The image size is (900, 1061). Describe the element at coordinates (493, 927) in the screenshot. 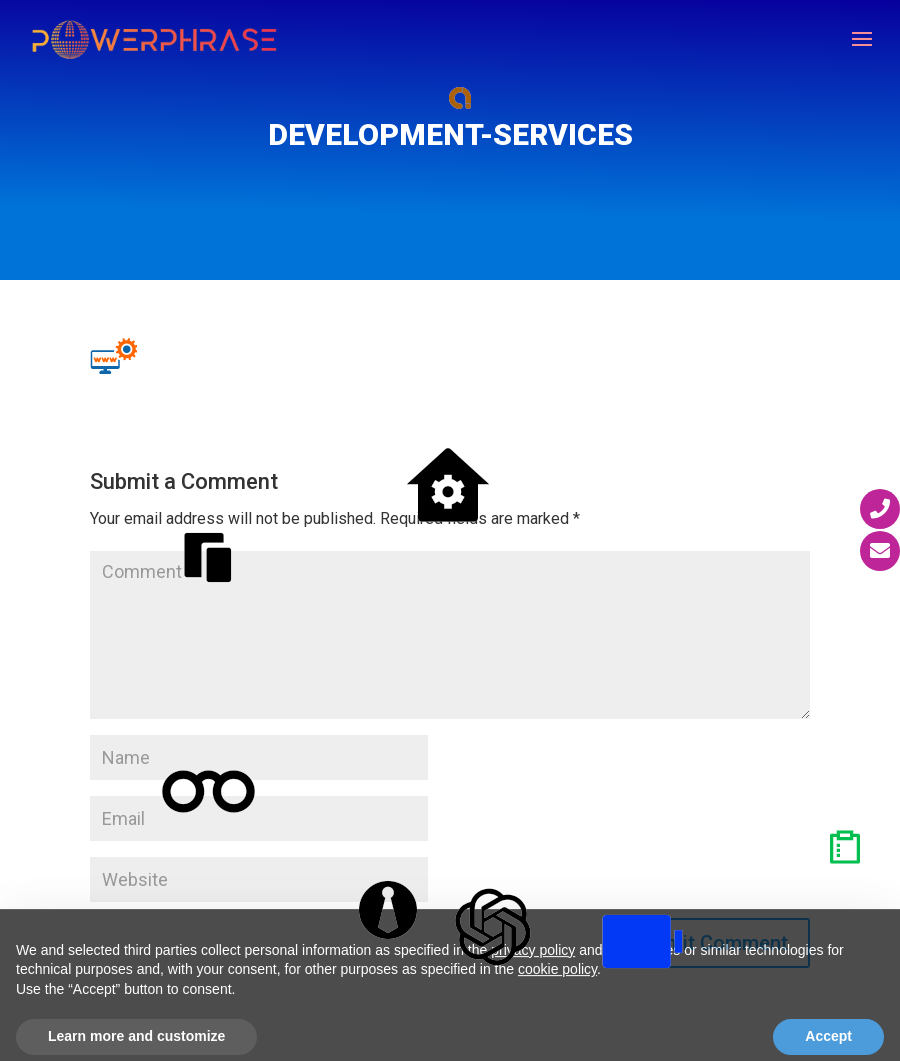

I see `open OpenAI or ChatGPT app` at that location.